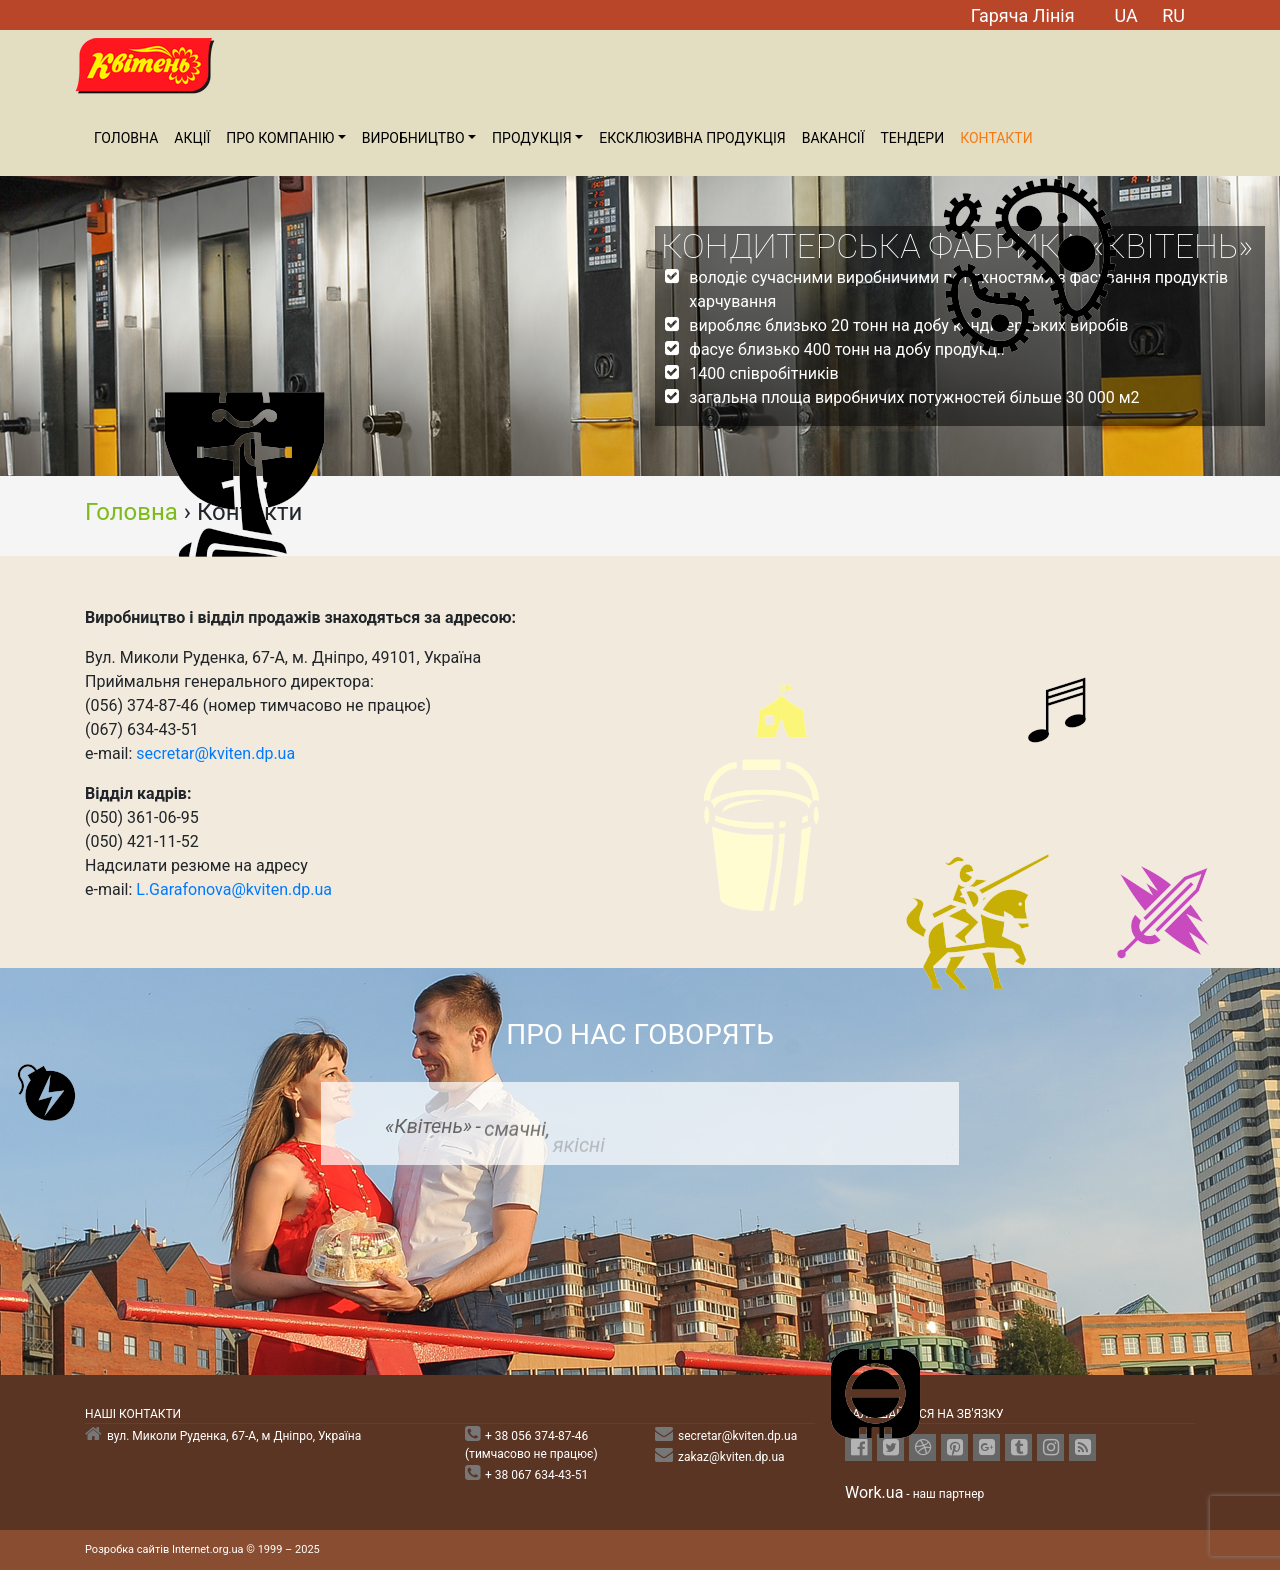 Image resolution: width=1280 pixels, height=1570 pixels. I want to click on indicates damage taken or combat injury, so click(1162, 914).